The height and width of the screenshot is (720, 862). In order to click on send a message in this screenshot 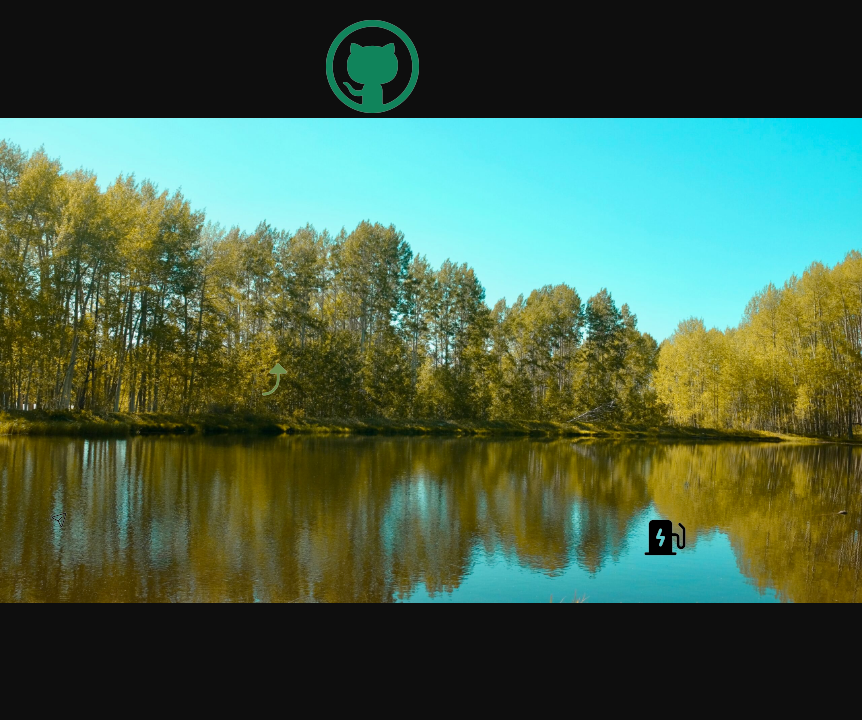, I will do `click(59, 519)`.